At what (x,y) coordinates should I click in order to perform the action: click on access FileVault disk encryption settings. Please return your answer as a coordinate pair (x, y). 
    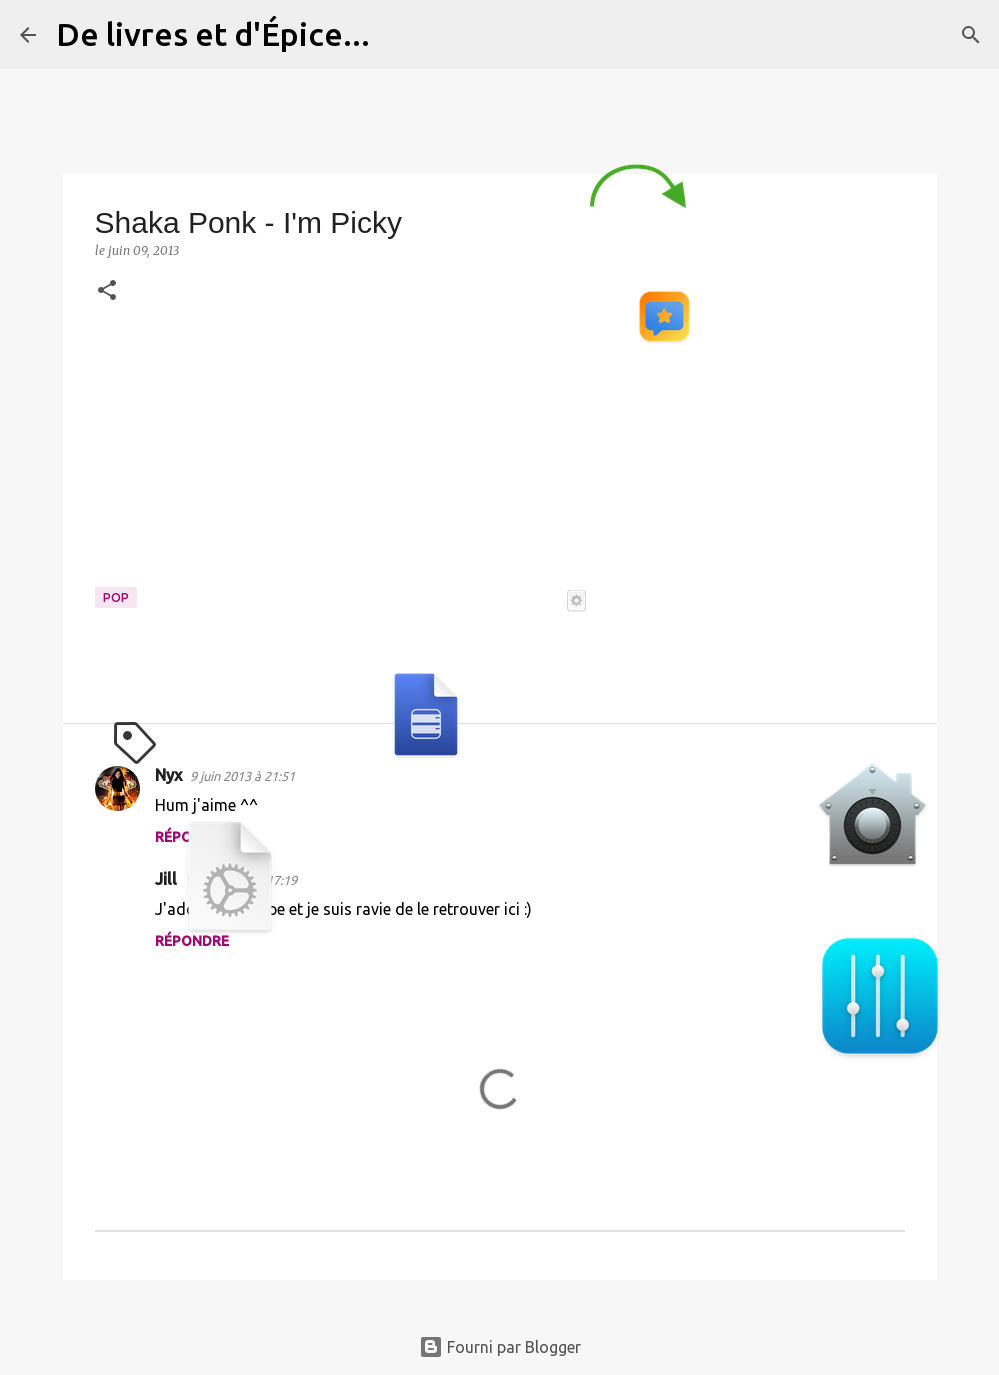
    Looking at the image, I should click on (872, 813).